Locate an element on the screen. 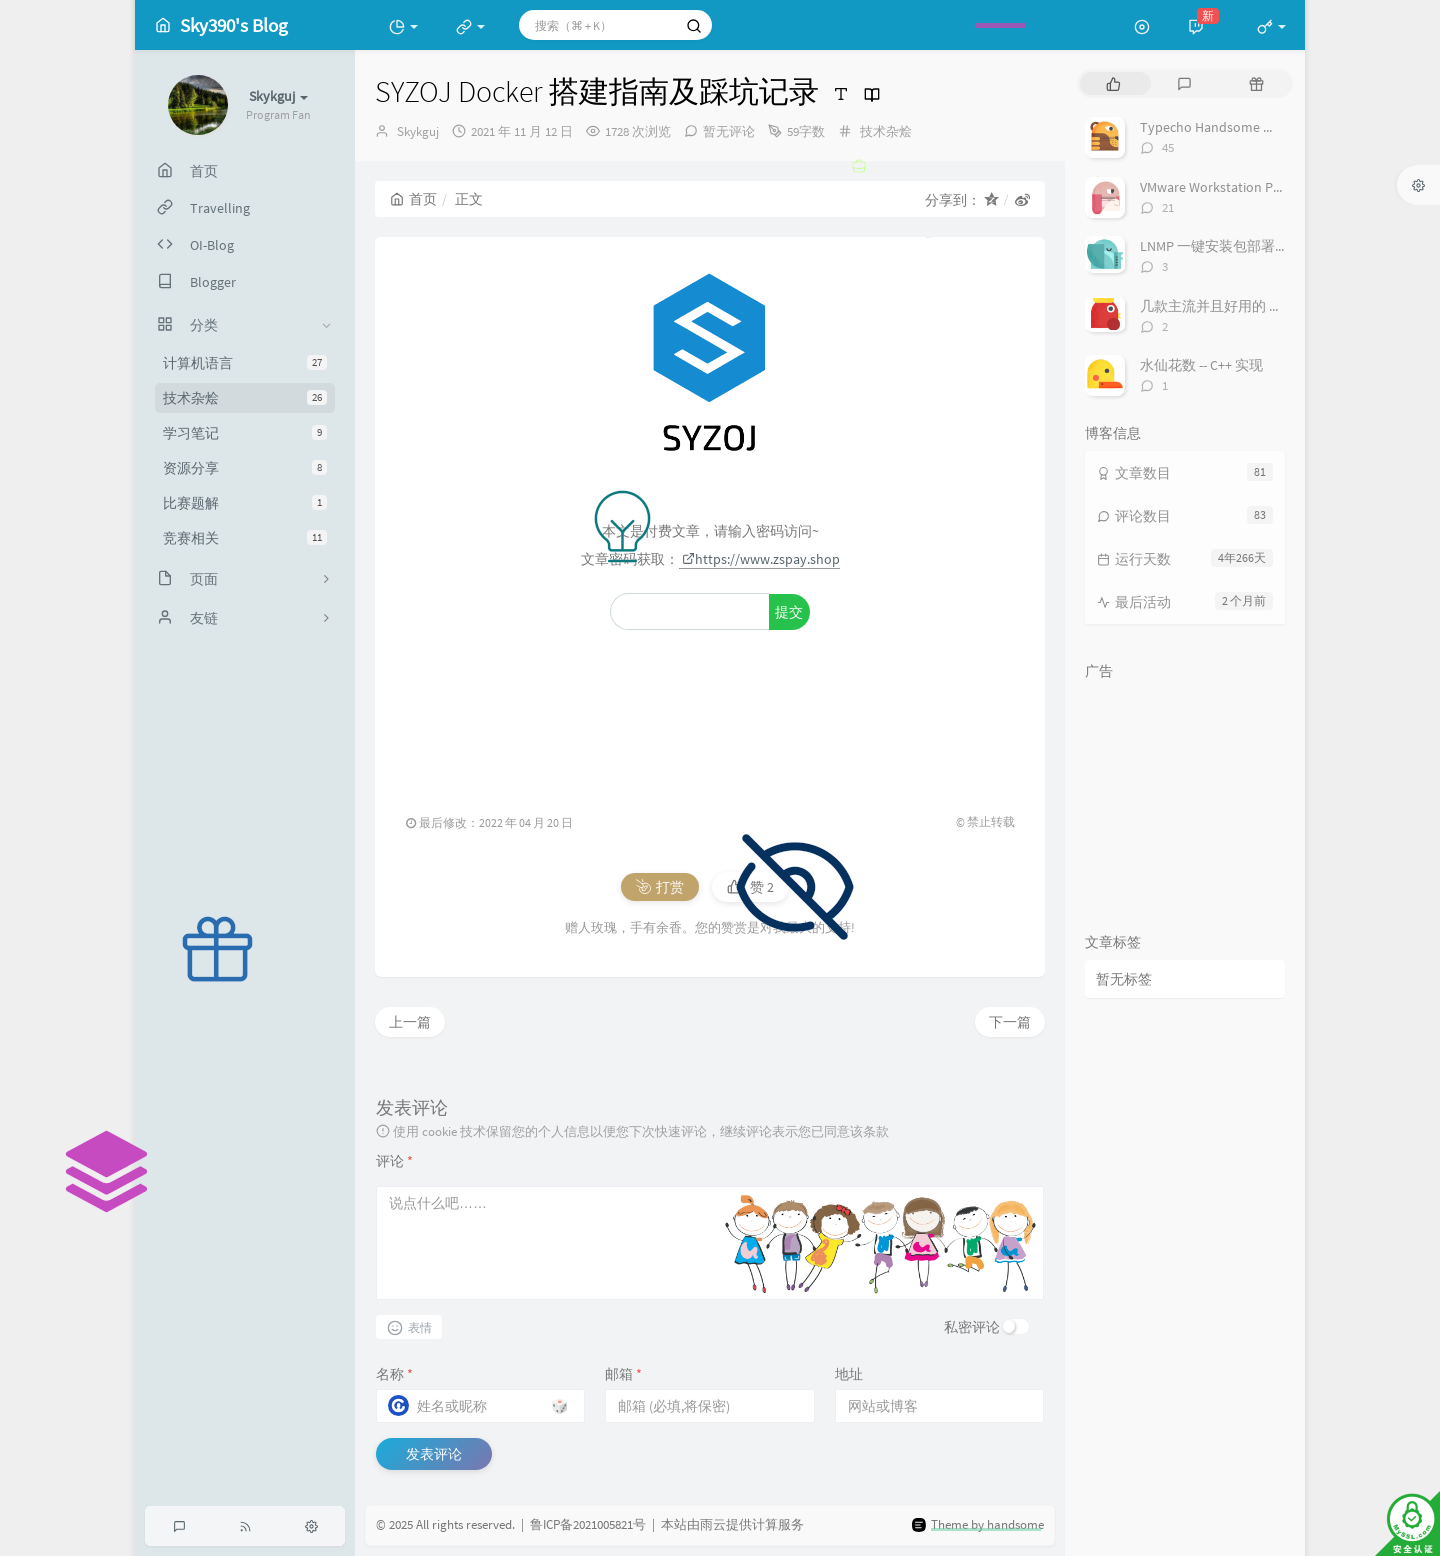 The width and height of the screenshot is (1440, 1556). view layers or stacked content is located at coordinates (106, 1171).